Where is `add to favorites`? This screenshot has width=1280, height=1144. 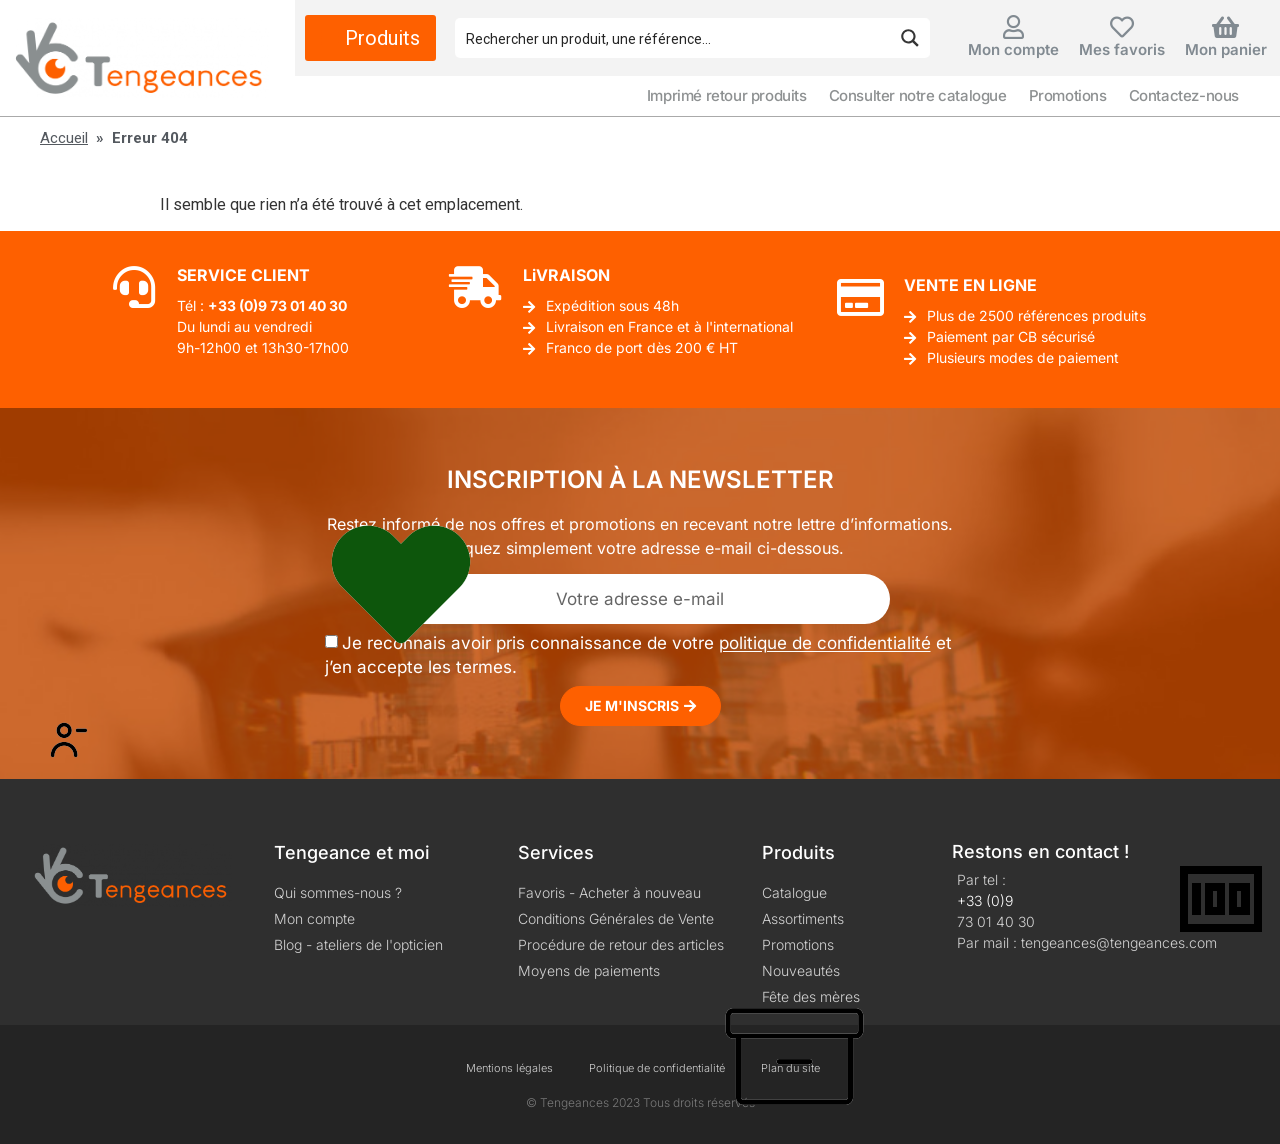 add to favorites is located at coordinates (401, 581).